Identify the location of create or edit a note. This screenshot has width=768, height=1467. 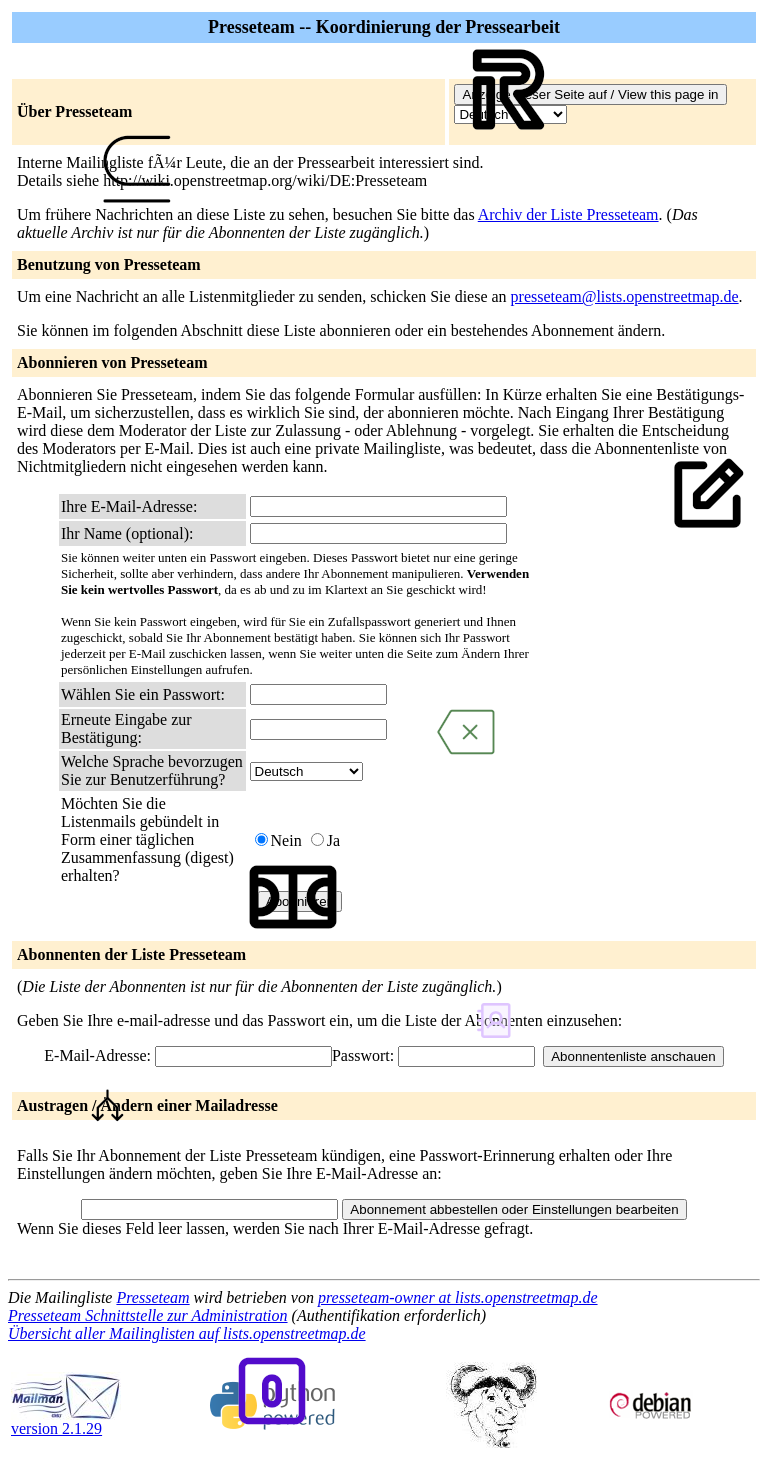
(707, 494).